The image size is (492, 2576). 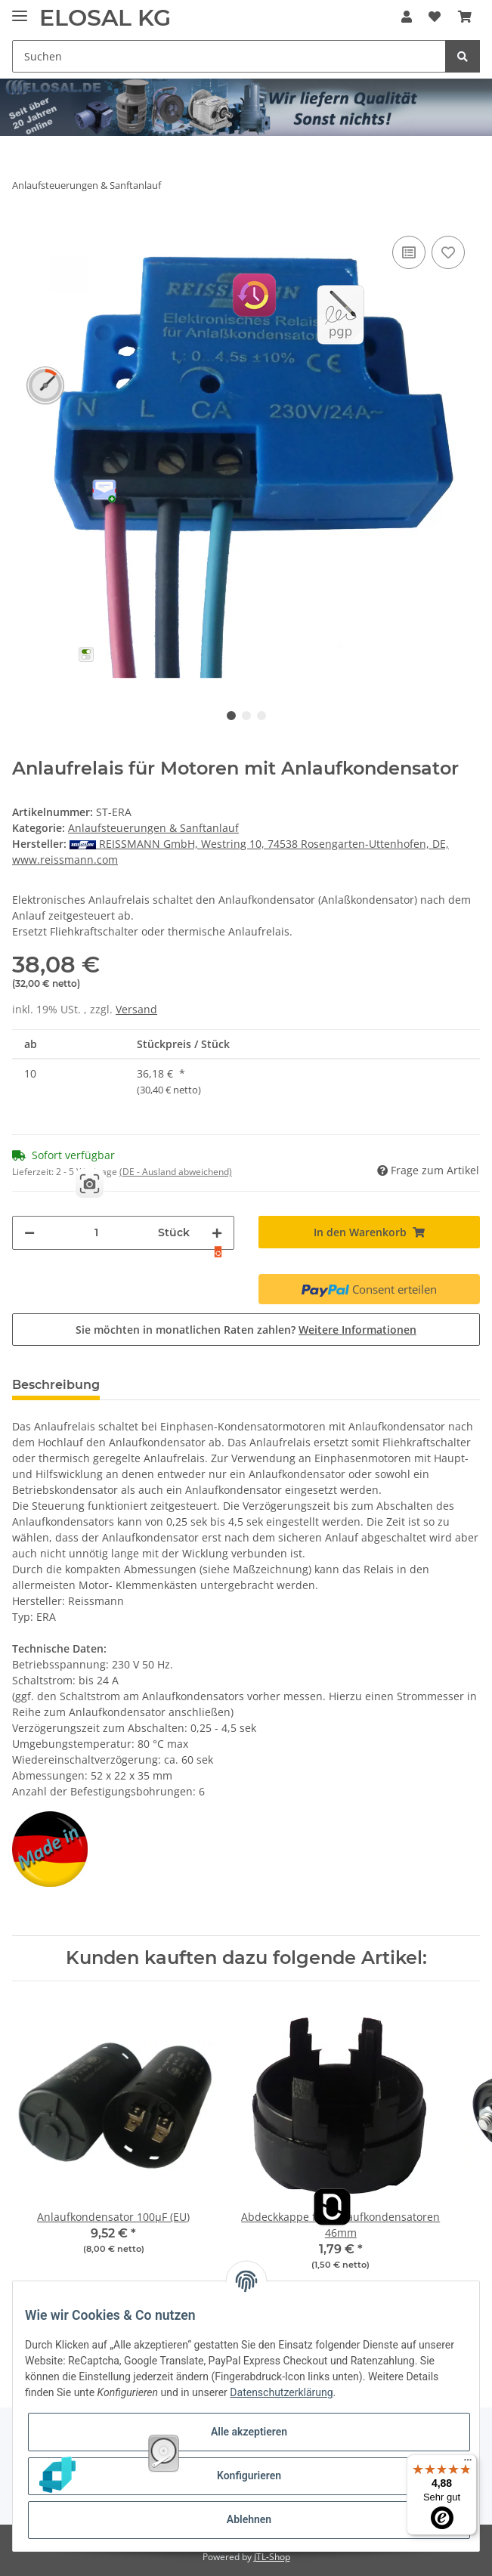 What do you see at coordinates (218, 1251) in the screenshot?
I see `open the ubuntu system menu` at bounding box center [218, 1251].